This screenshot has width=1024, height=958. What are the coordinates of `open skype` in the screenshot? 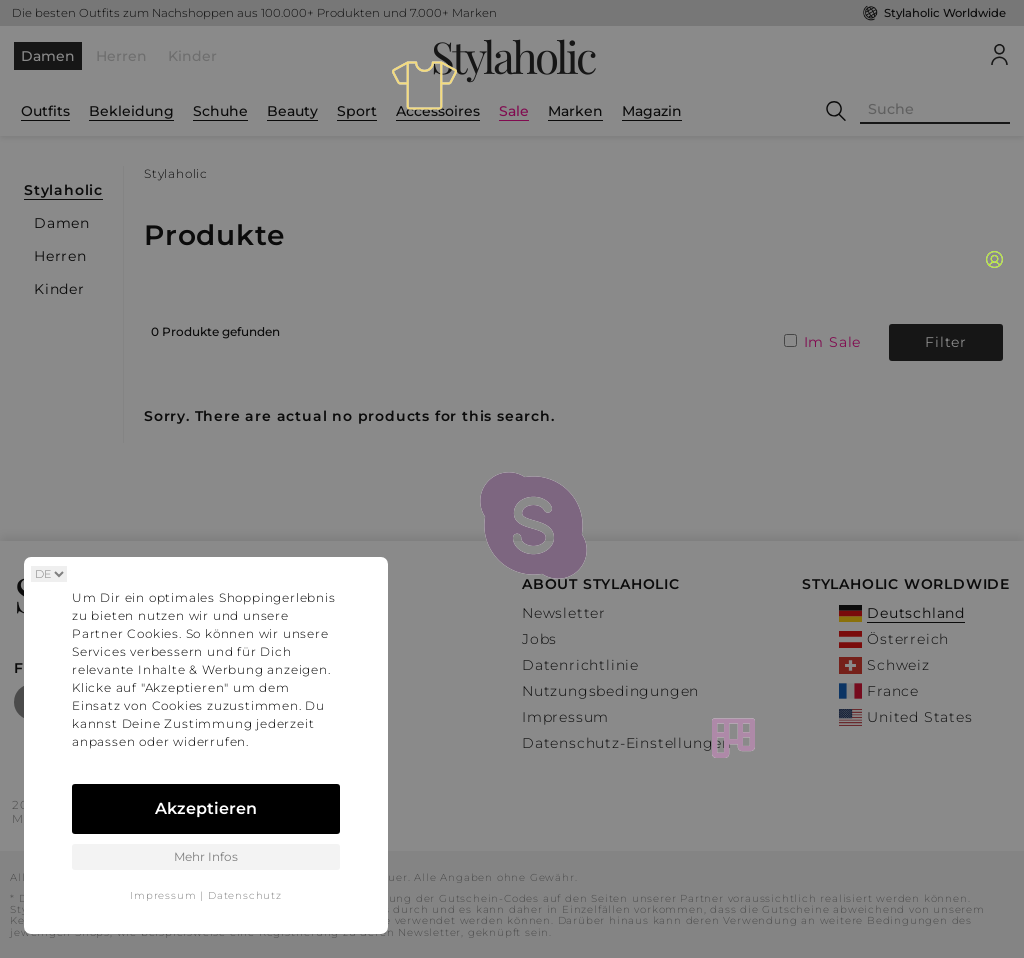 It's located at (533, 525).